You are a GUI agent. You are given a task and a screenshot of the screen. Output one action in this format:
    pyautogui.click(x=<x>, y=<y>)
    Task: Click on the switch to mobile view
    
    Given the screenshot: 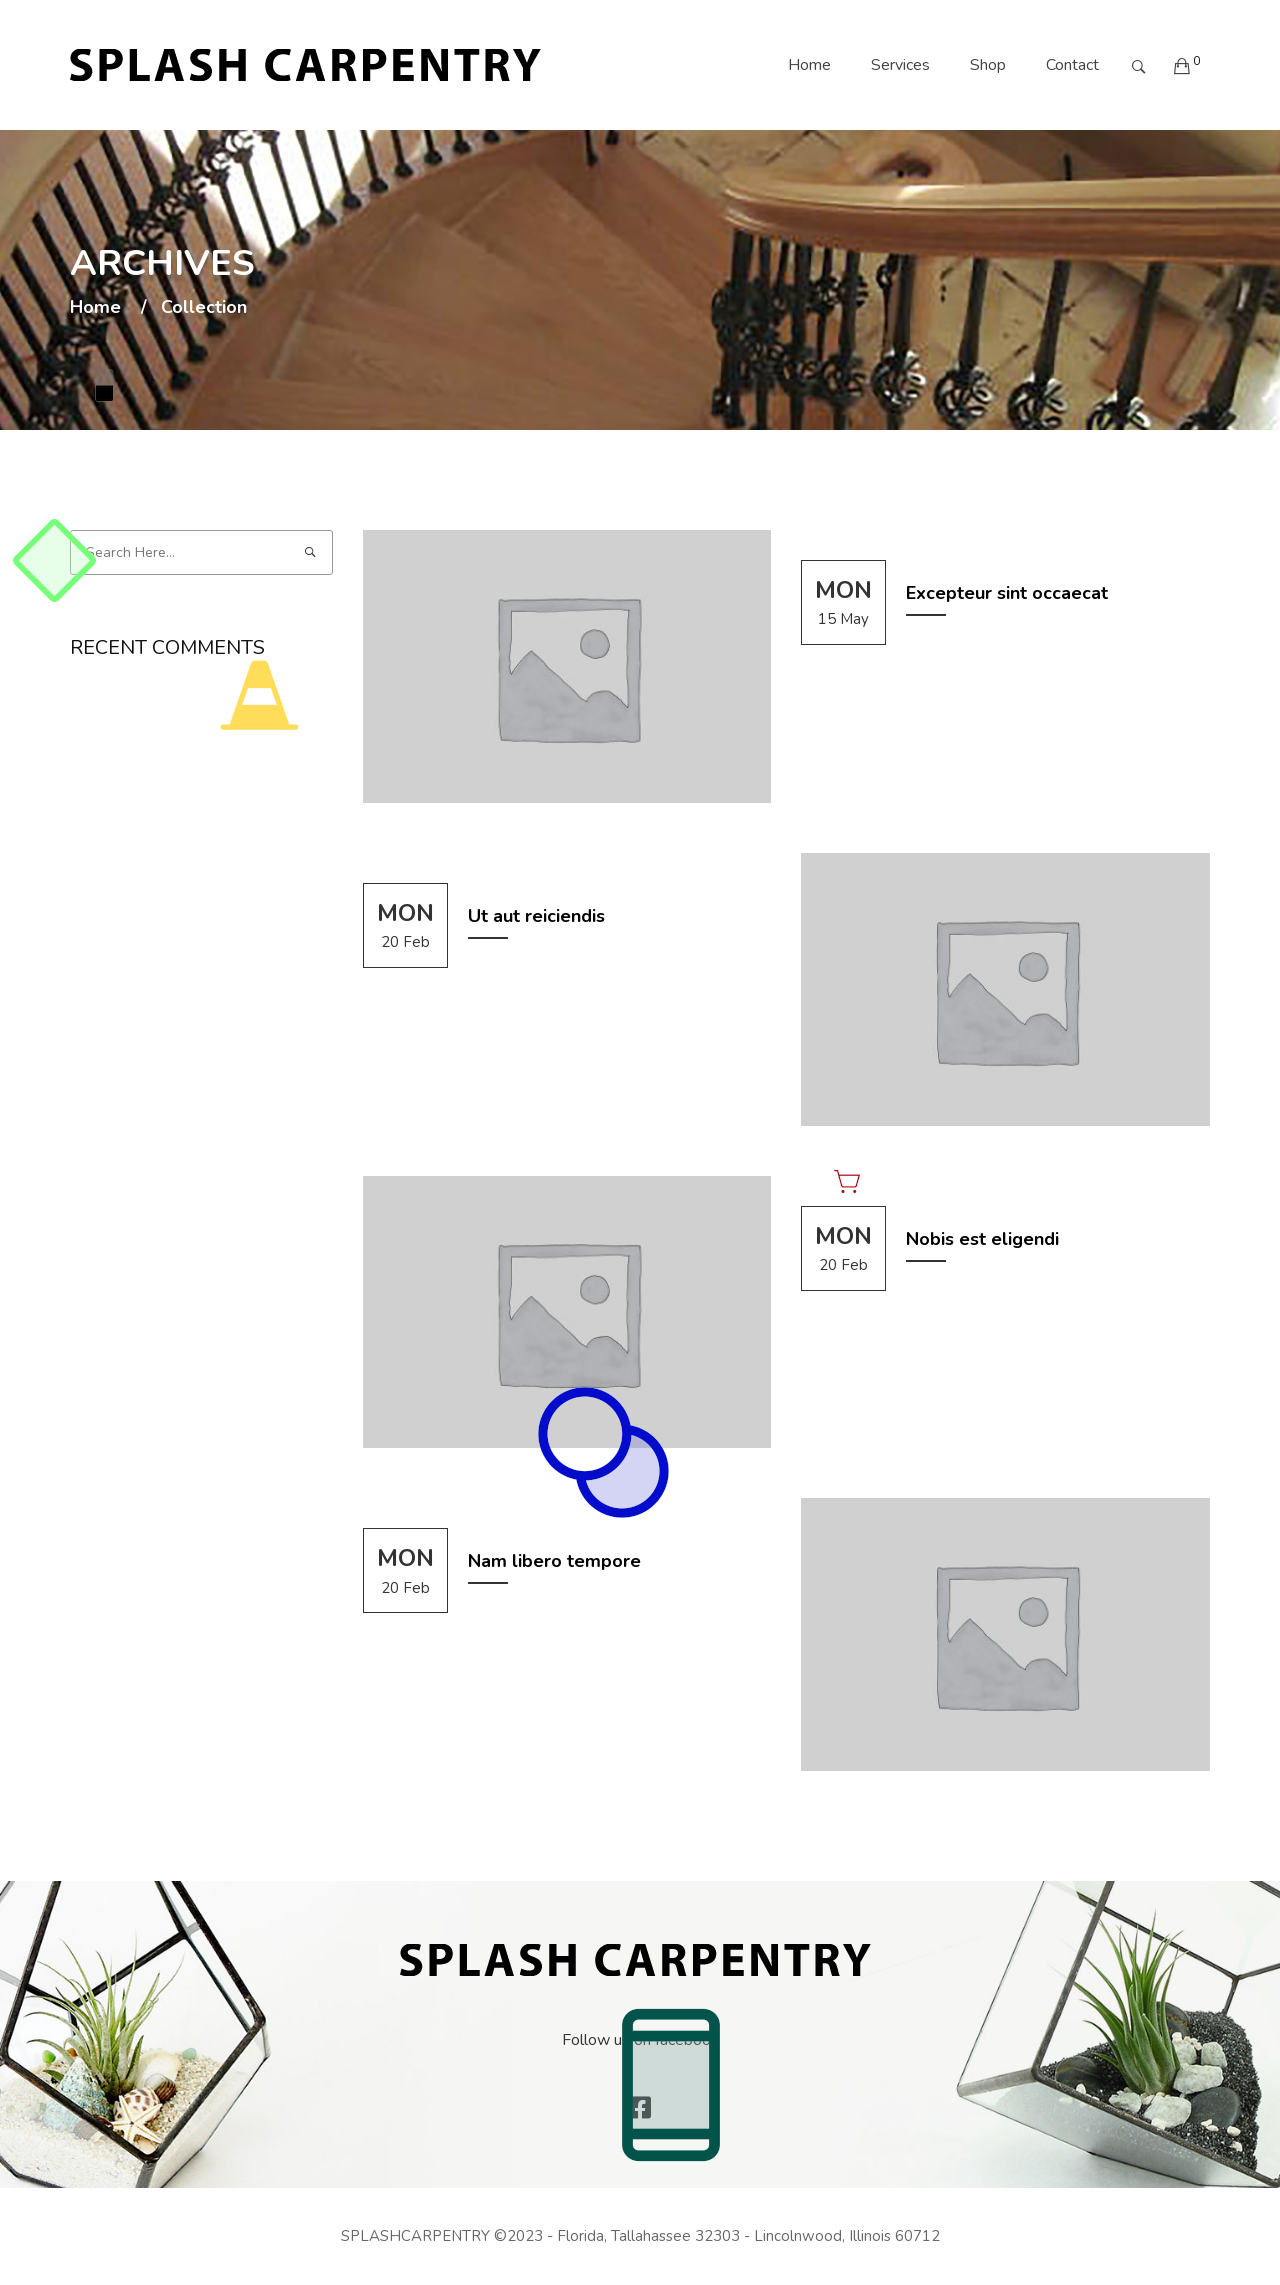 What is the action you would take?
    pyautogui.click(x=671, y=2085)
    